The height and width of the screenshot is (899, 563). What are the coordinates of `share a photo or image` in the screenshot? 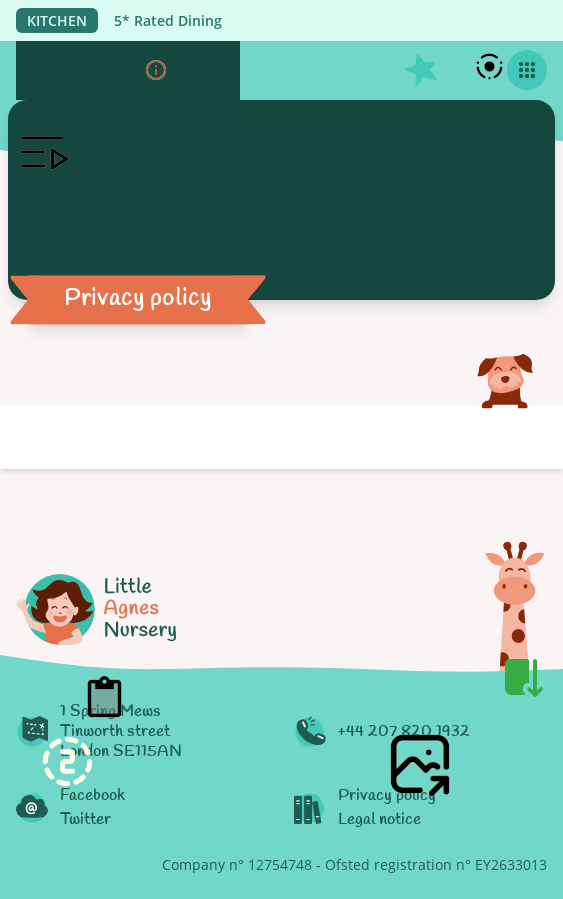 It's located at (420, 764).